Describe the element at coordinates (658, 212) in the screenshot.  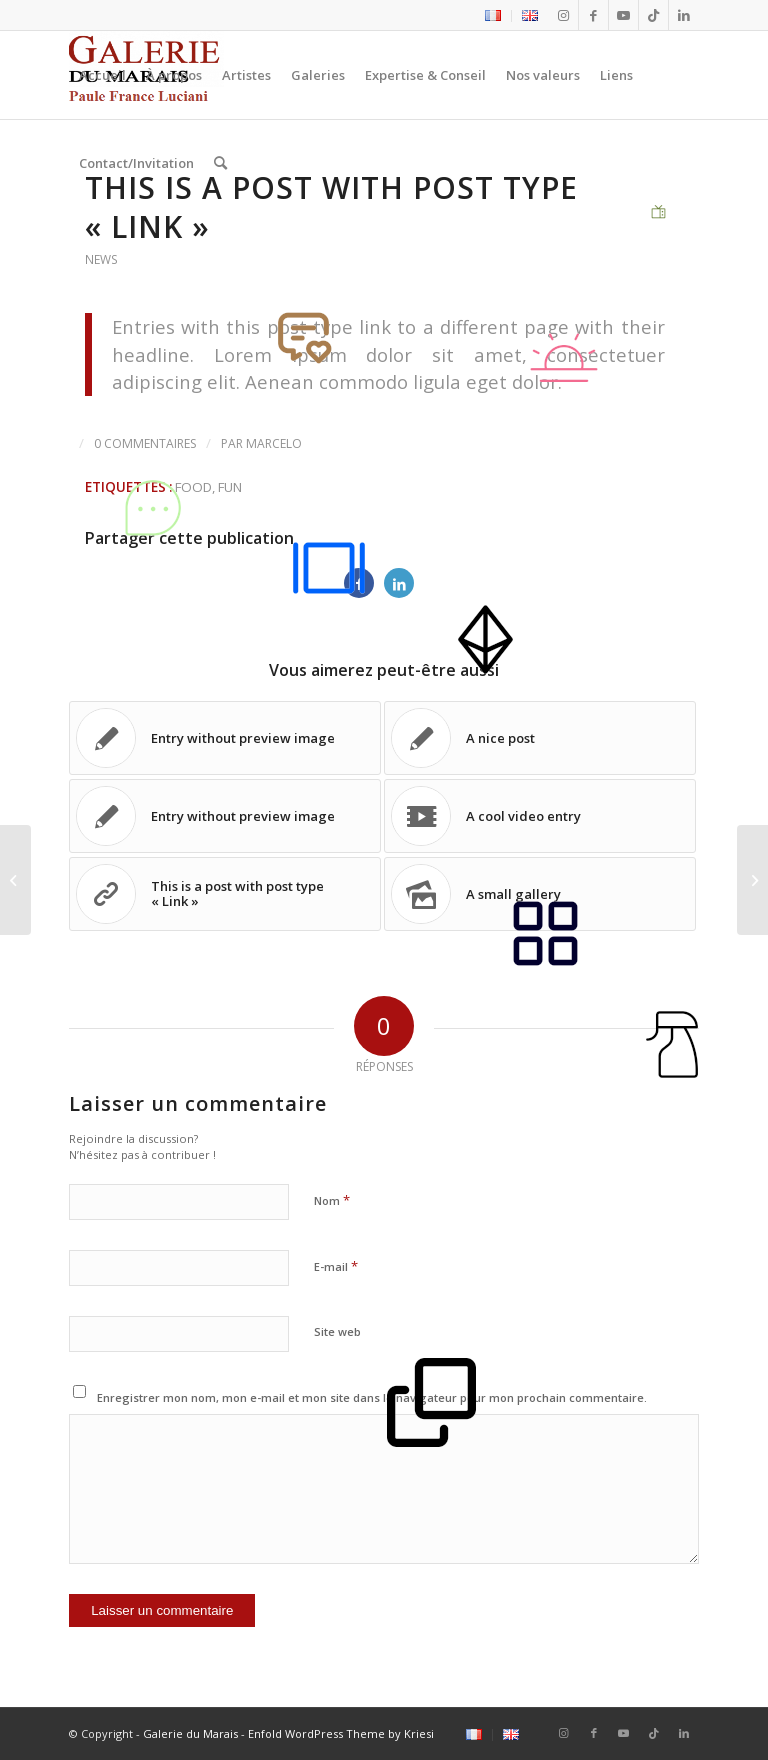
I see `access TV or video streaming content` at that location.